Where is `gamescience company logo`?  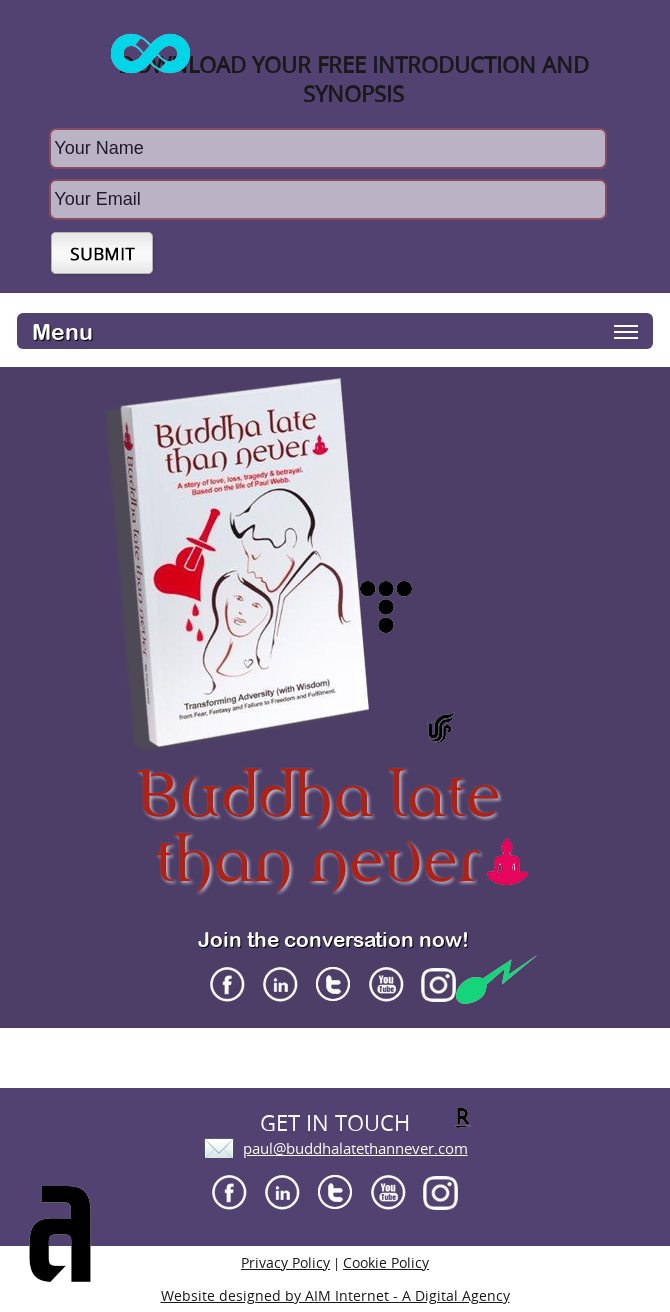
gamescience company logo is located at coordinates (496, 979).